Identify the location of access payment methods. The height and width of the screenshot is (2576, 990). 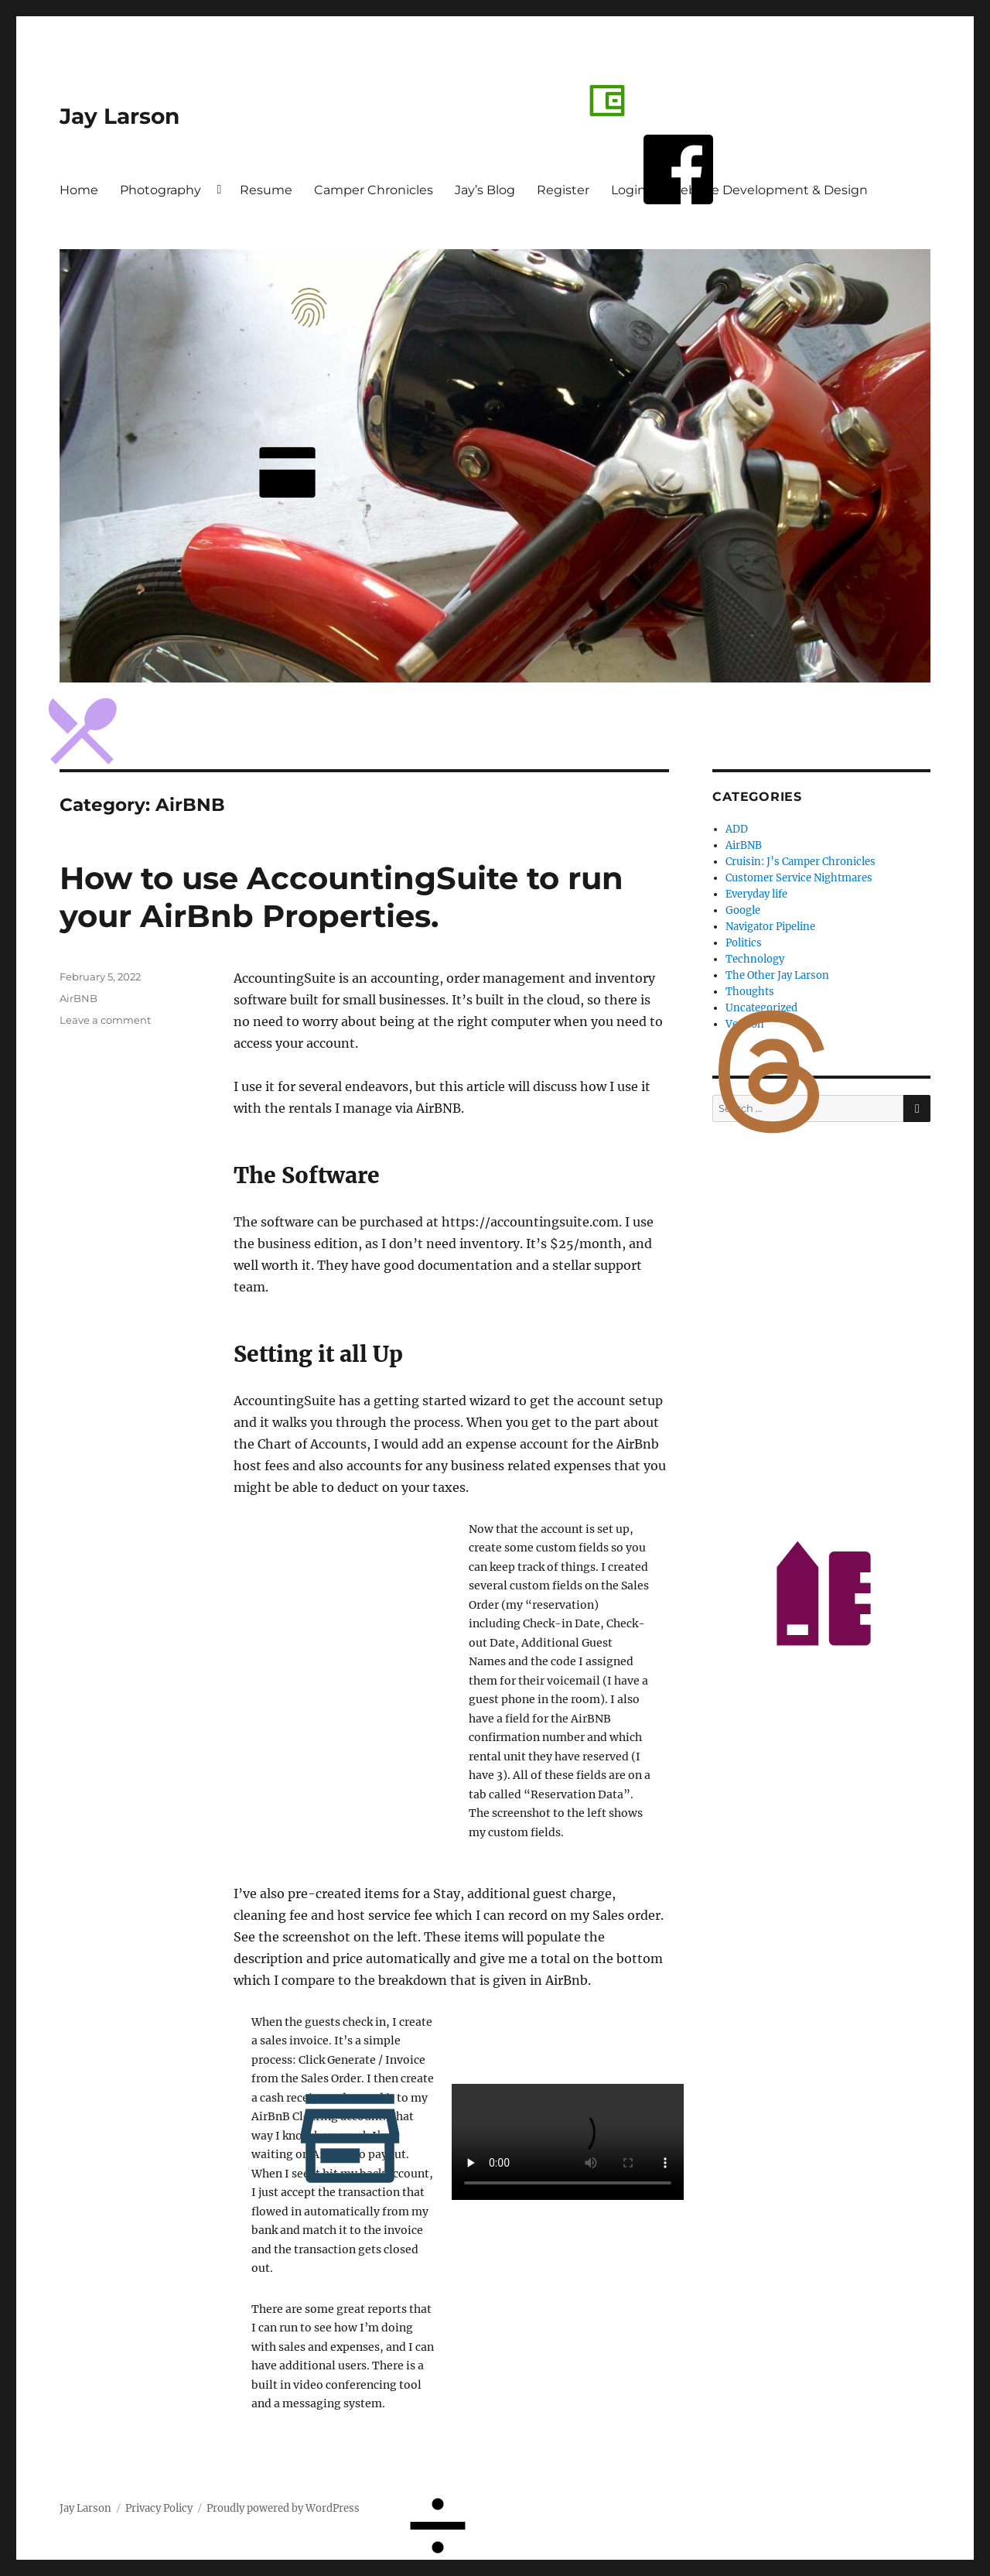
(287, 472).